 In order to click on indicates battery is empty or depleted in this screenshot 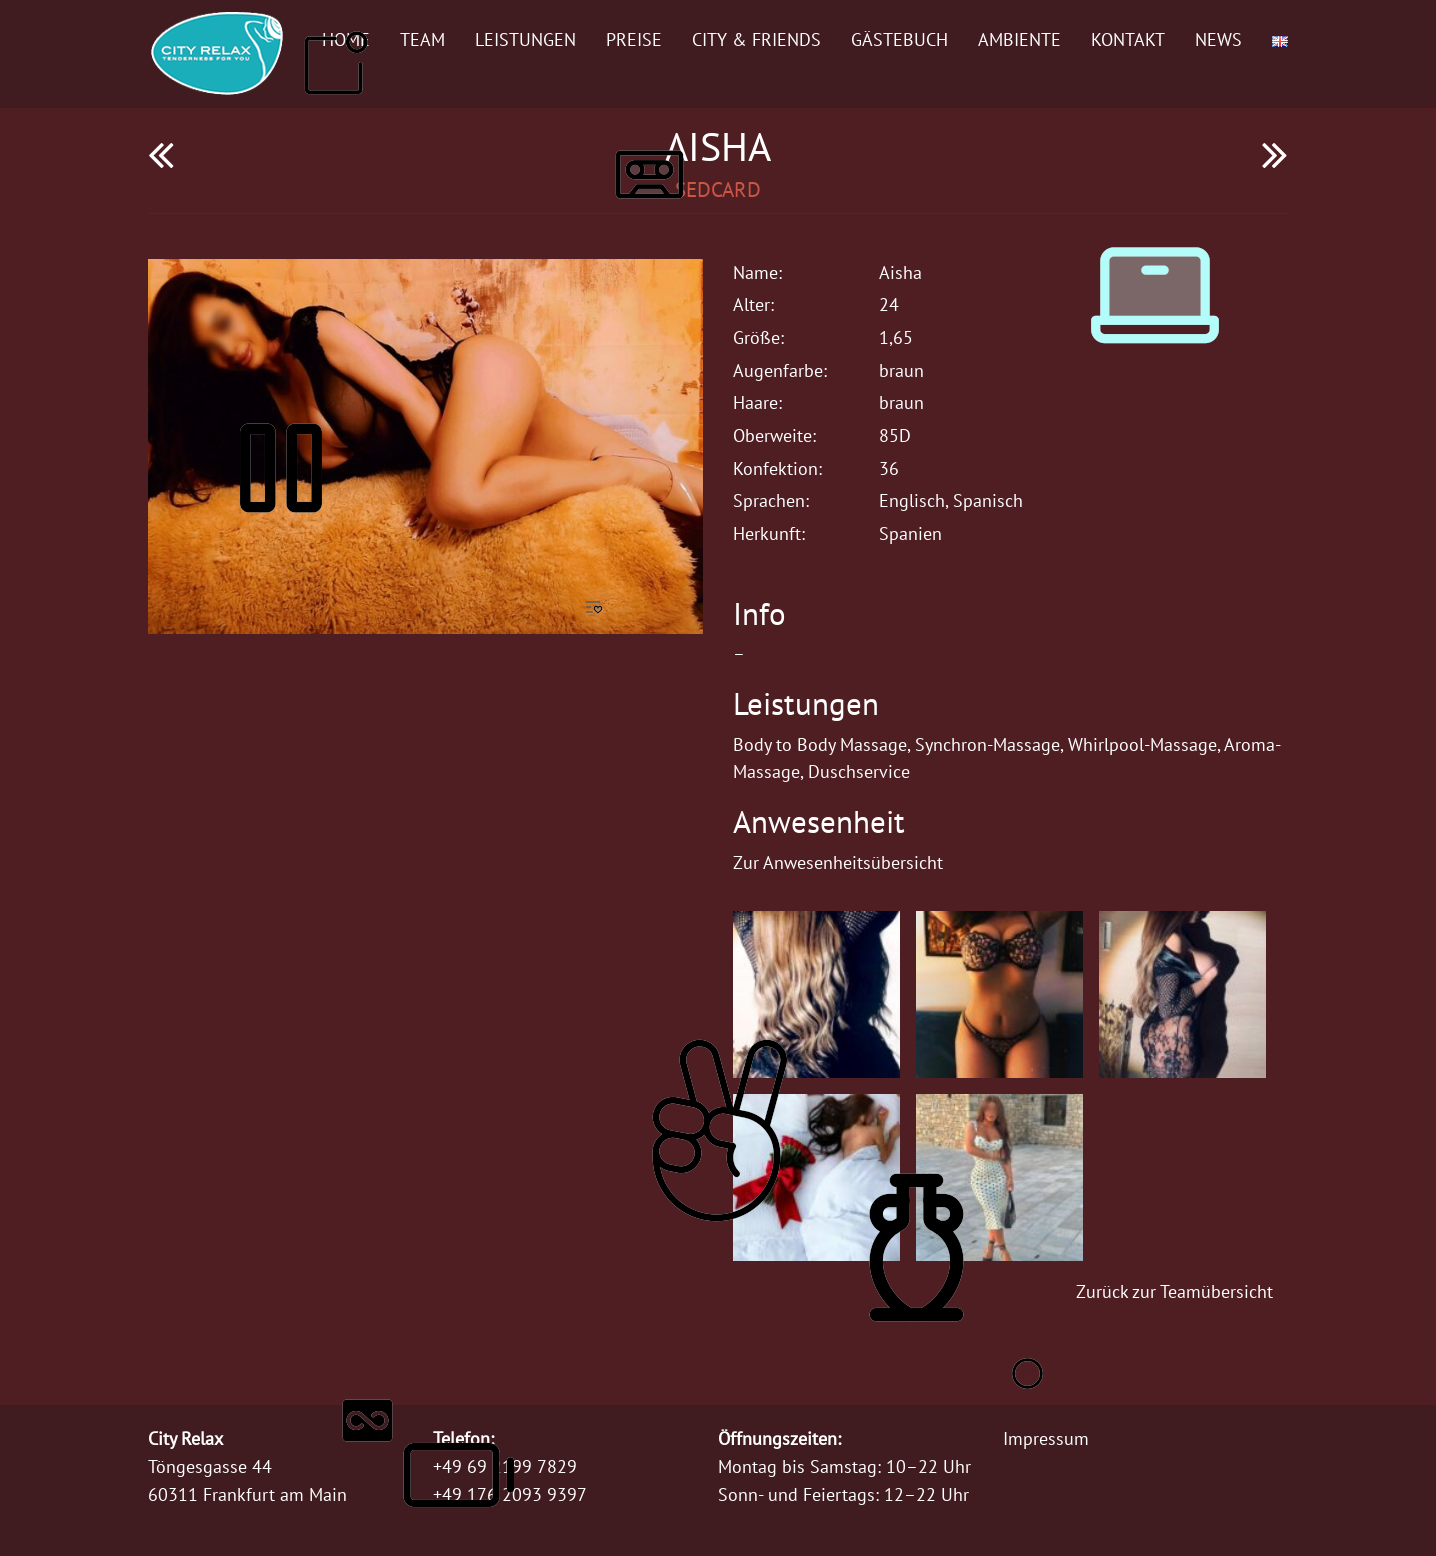, I will do `click(457, 1475)`.